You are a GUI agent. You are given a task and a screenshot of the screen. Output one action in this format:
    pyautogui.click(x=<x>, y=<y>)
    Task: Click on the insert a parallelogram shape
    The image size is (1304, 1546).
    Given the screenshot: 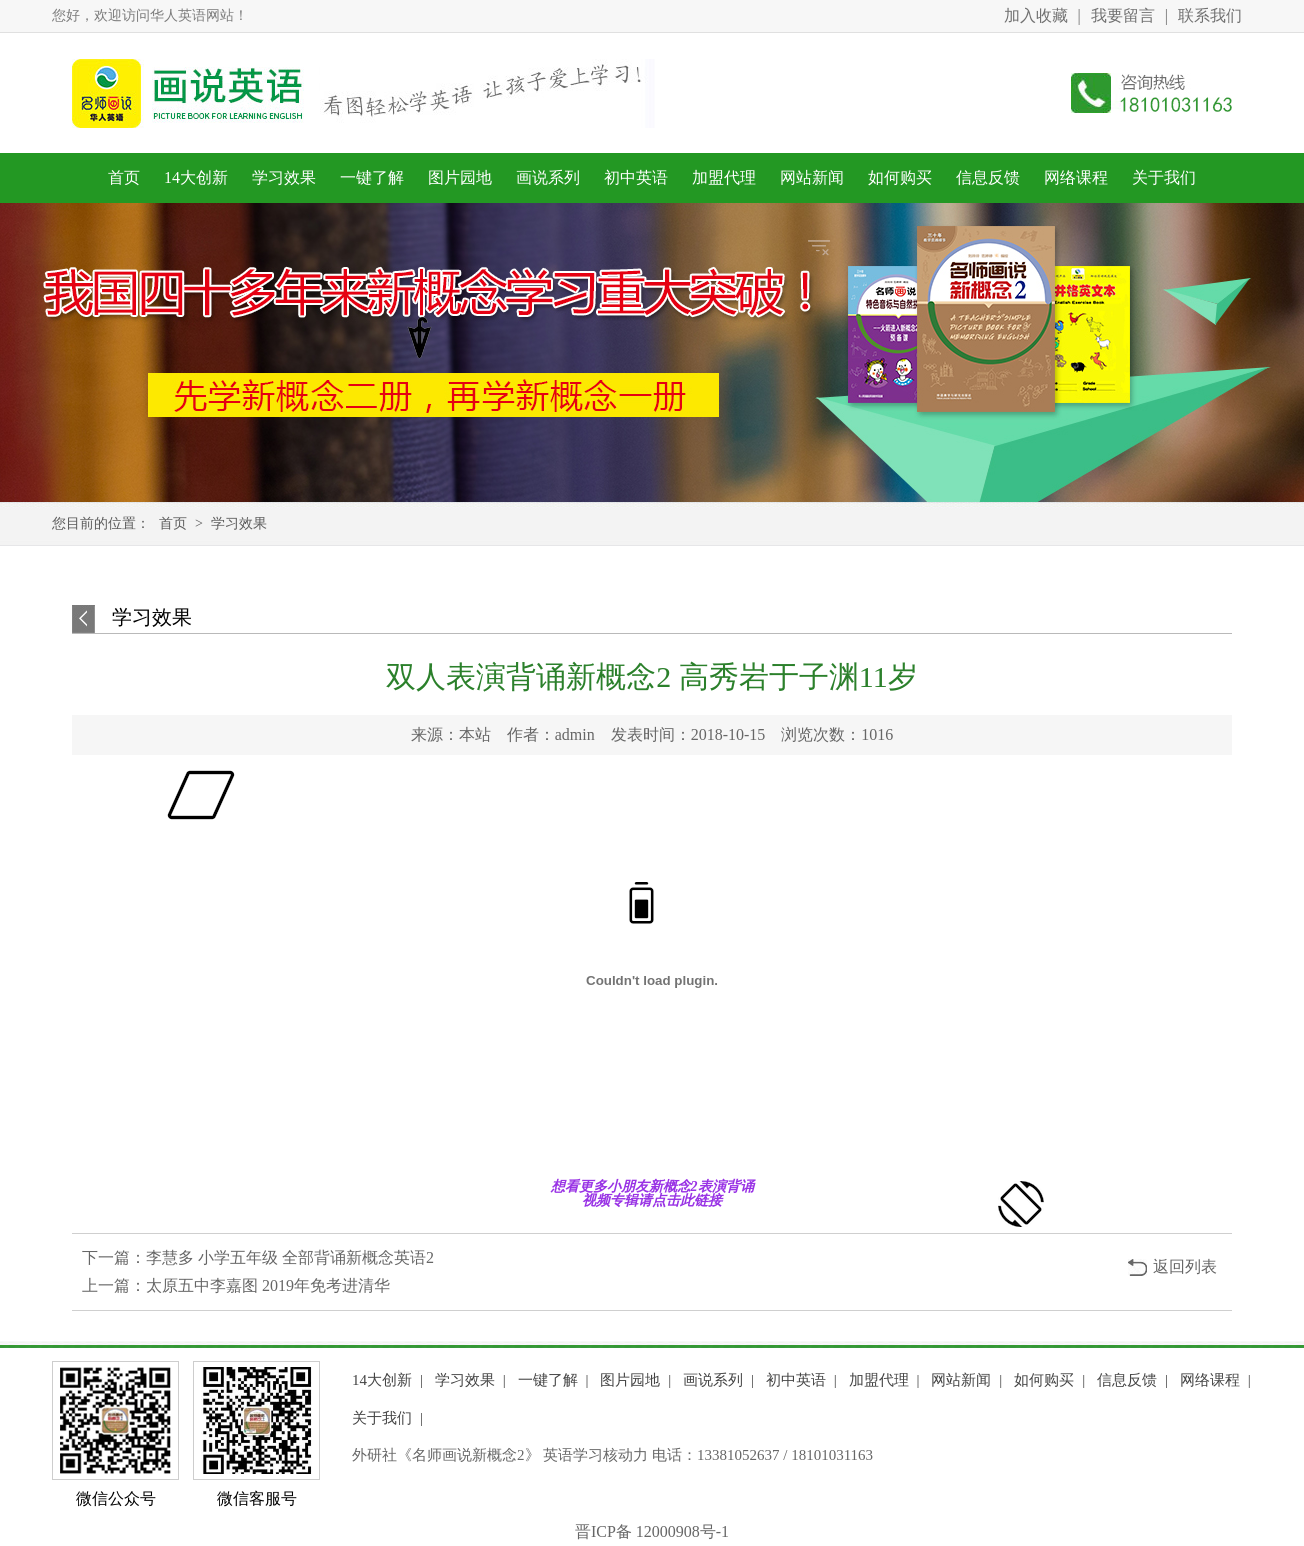 What is the action you would take?
    pyautogui.click(x=201, y=795)
    